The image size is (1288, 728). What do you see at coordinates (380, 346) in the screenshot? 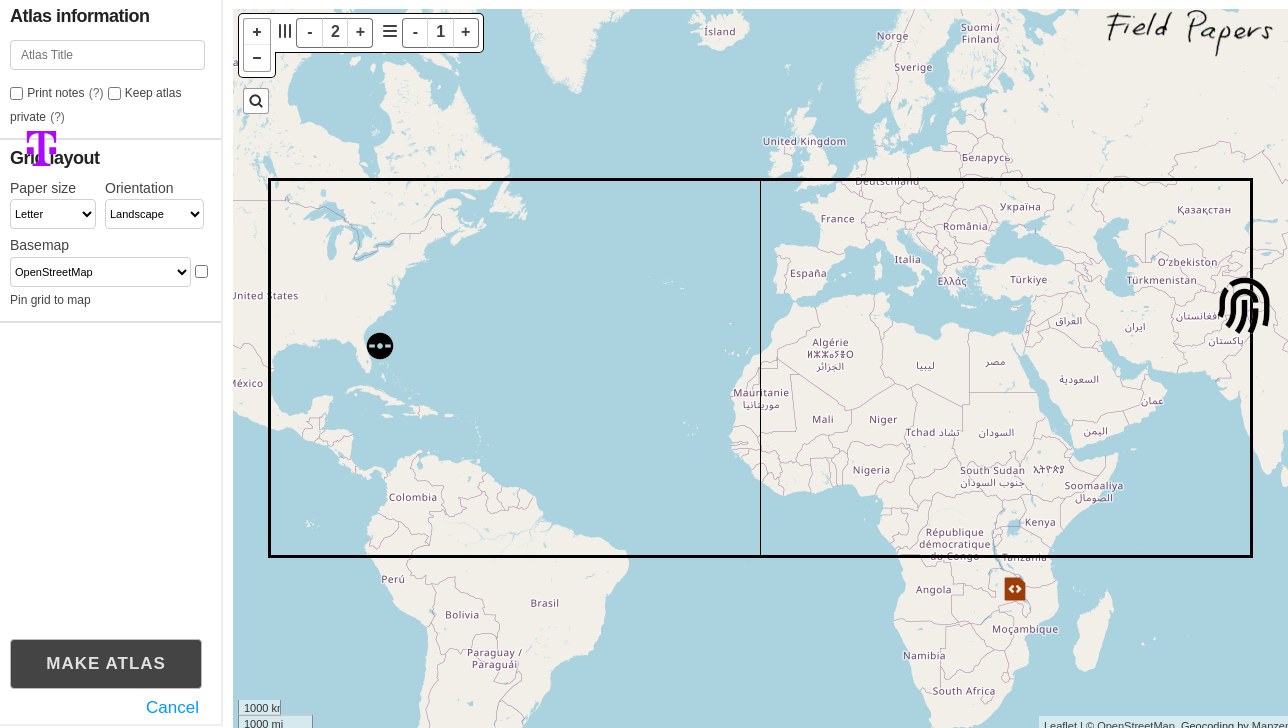
I see `gradienter app logo` at bounding box center [380, 346].